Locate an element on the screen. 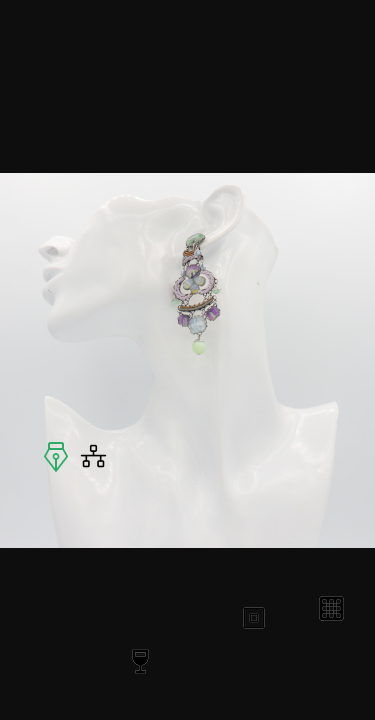 This screenshot has height=720, width=375. square payment services logo is located at coordinates (254, 618).